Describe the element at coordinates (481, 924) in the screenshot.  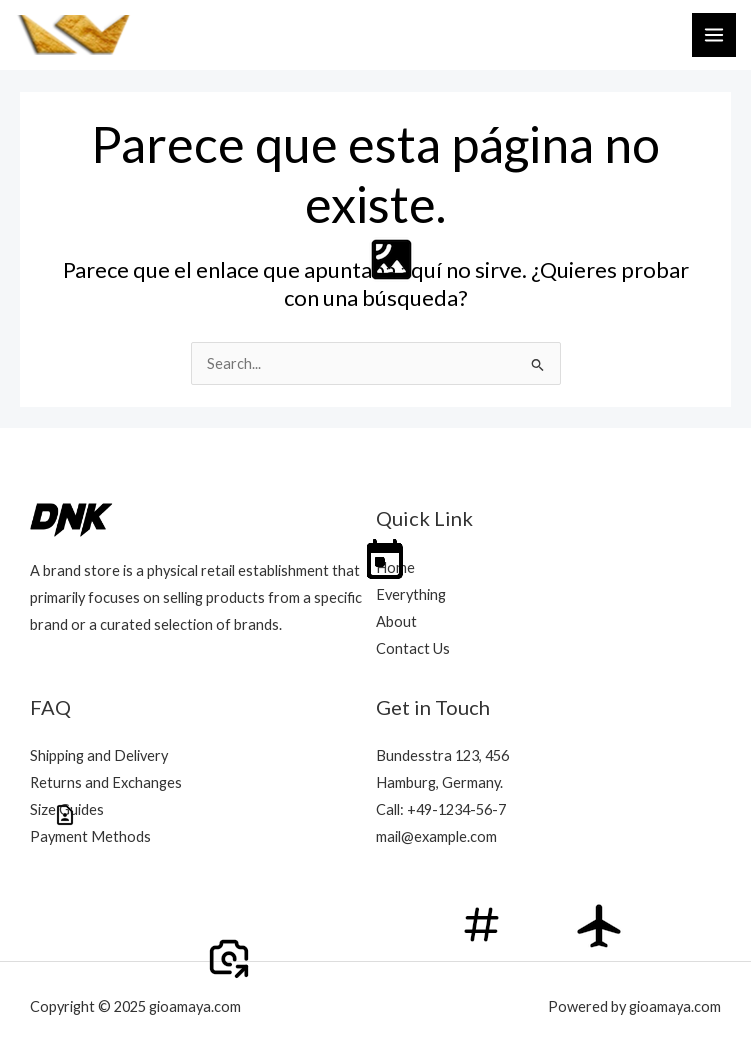
I see `view or browse hashtags` at that location.